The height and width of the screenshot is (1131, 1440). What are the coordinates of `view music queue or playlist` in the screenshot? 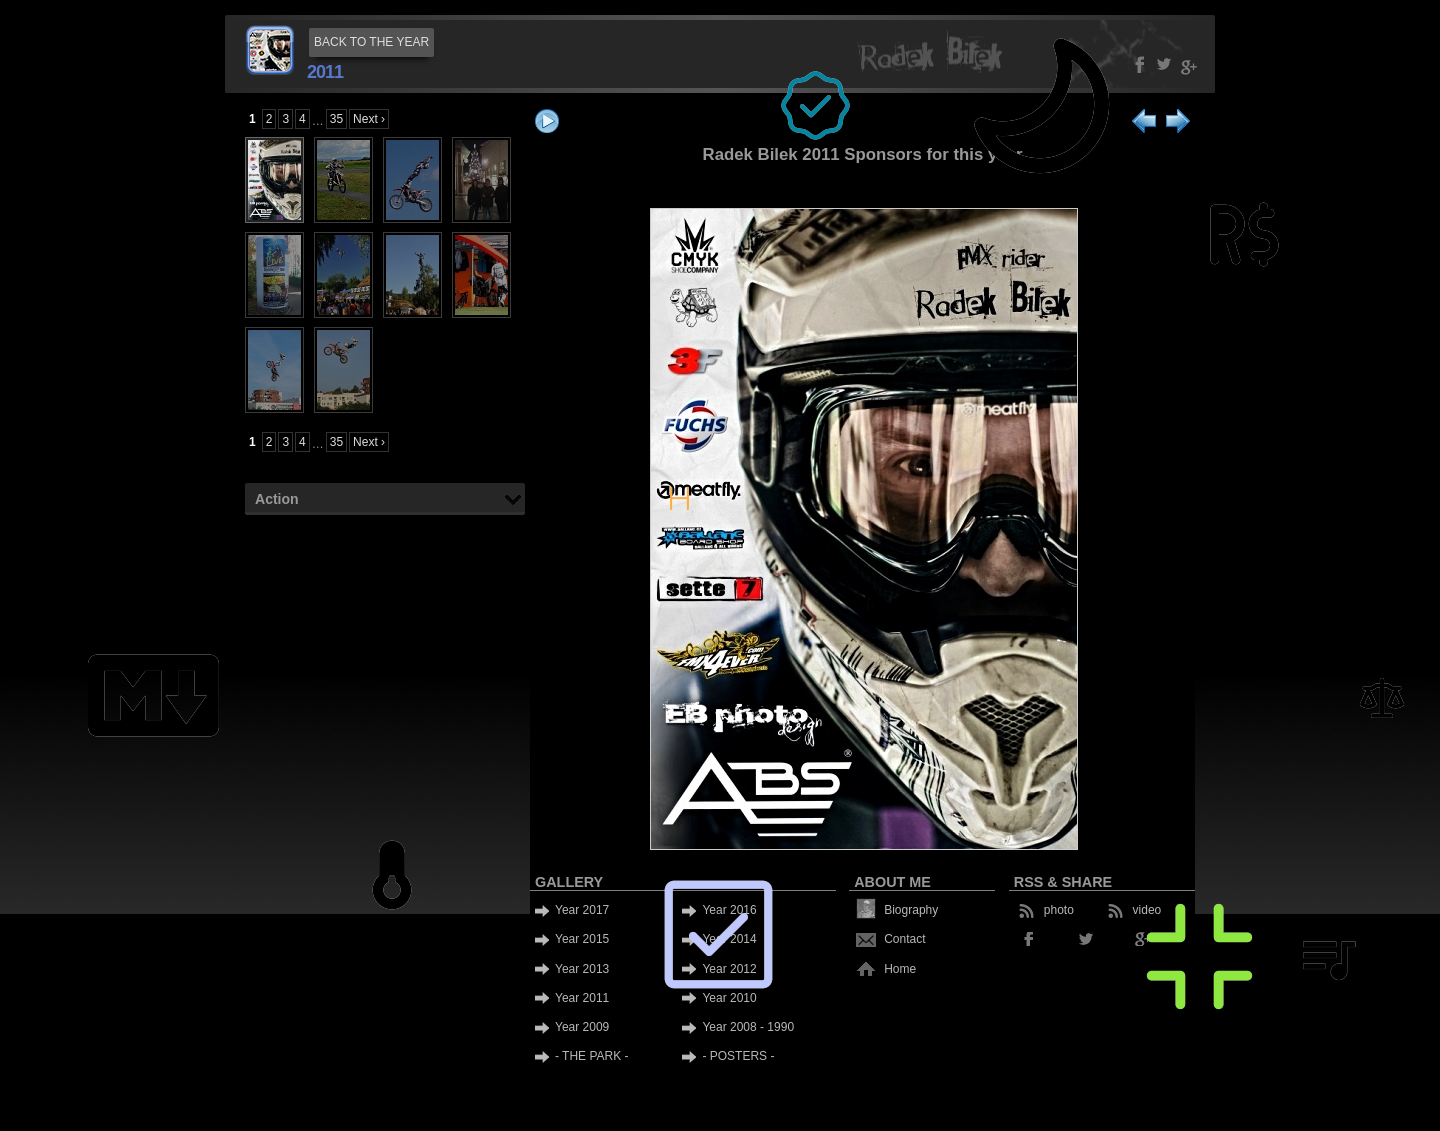 It's located at (1328, 958).